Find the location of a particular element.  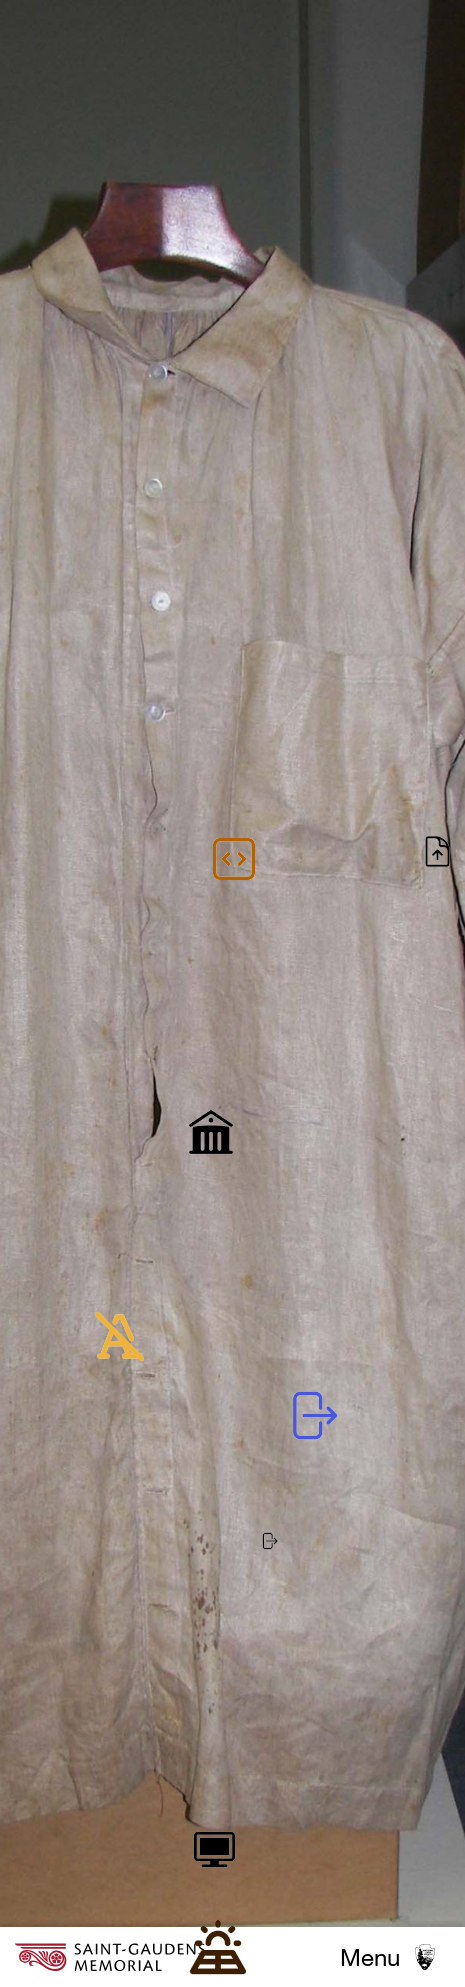

sign out or log out of account is located at coordinates (311, 1415).